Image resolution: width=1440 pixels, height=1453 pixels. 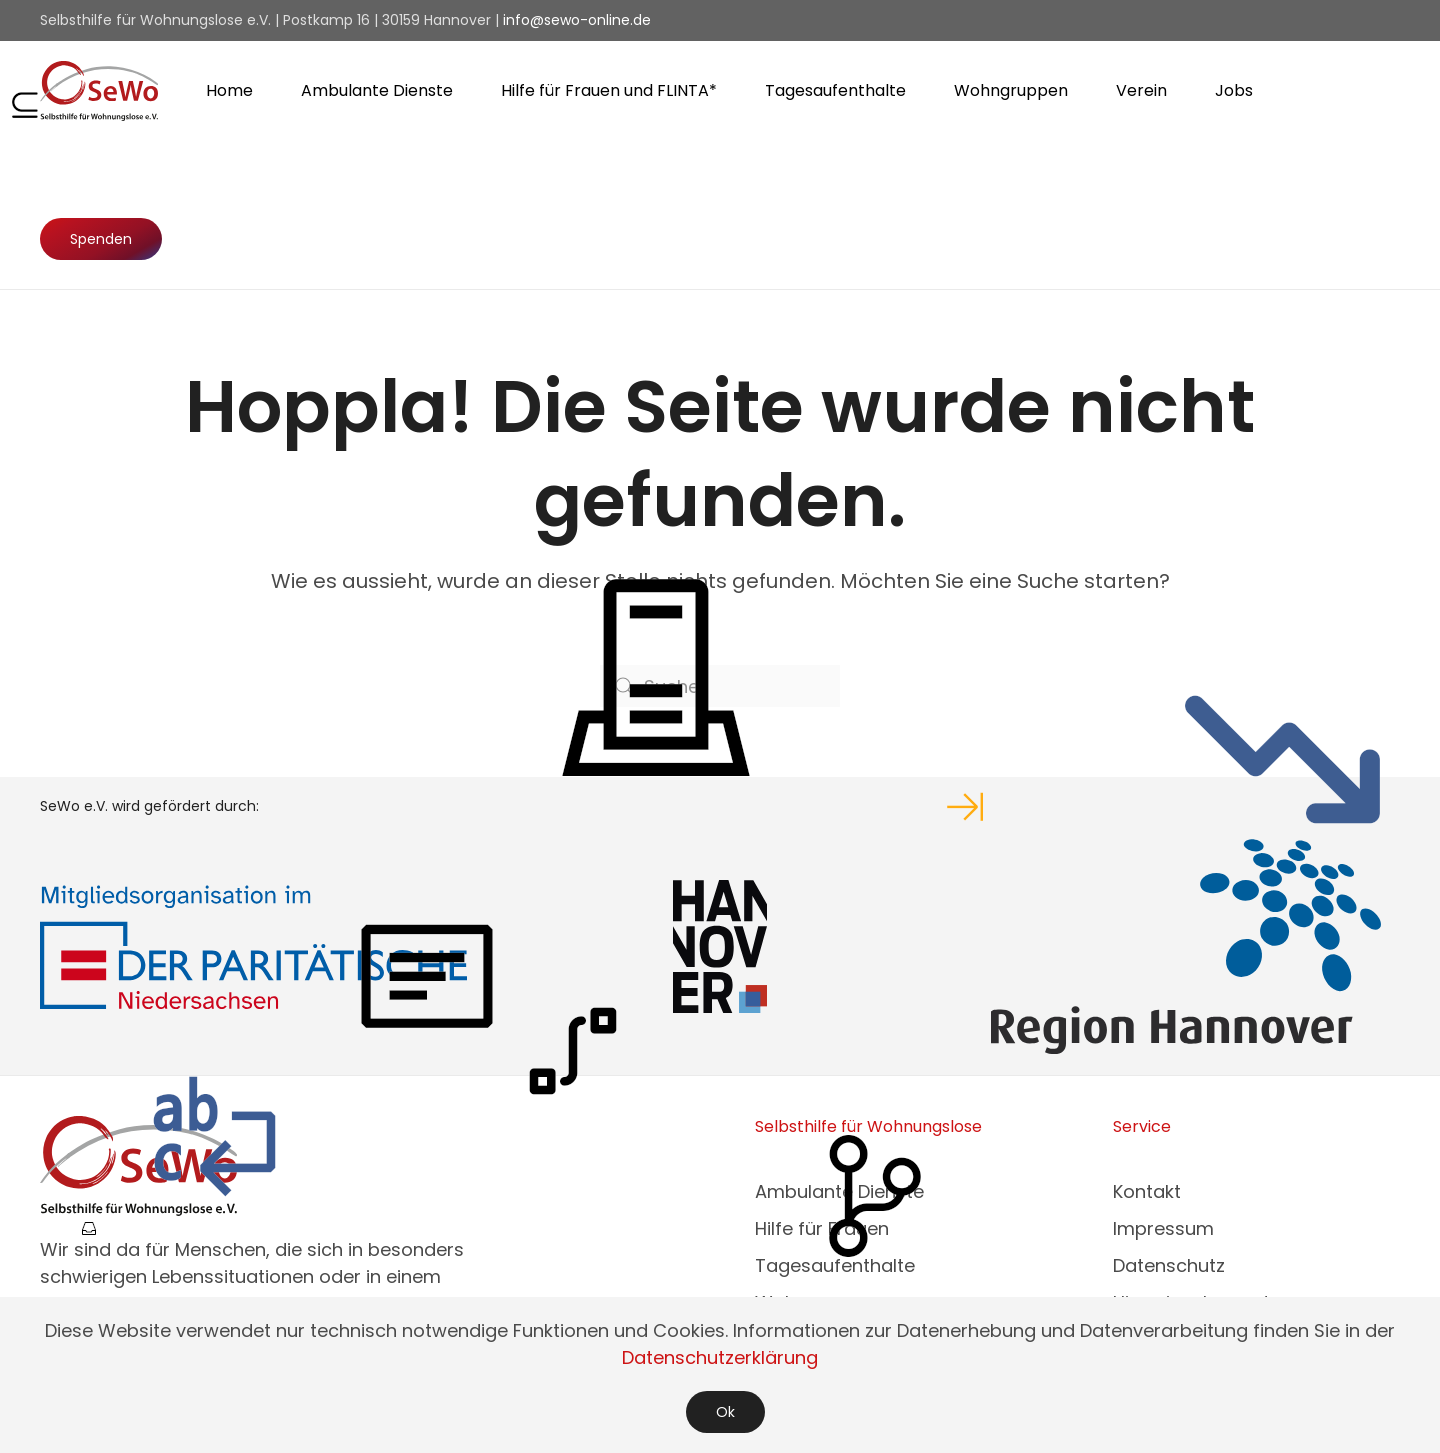 I want to click on view server environment settings, so click(x=656, y=671).